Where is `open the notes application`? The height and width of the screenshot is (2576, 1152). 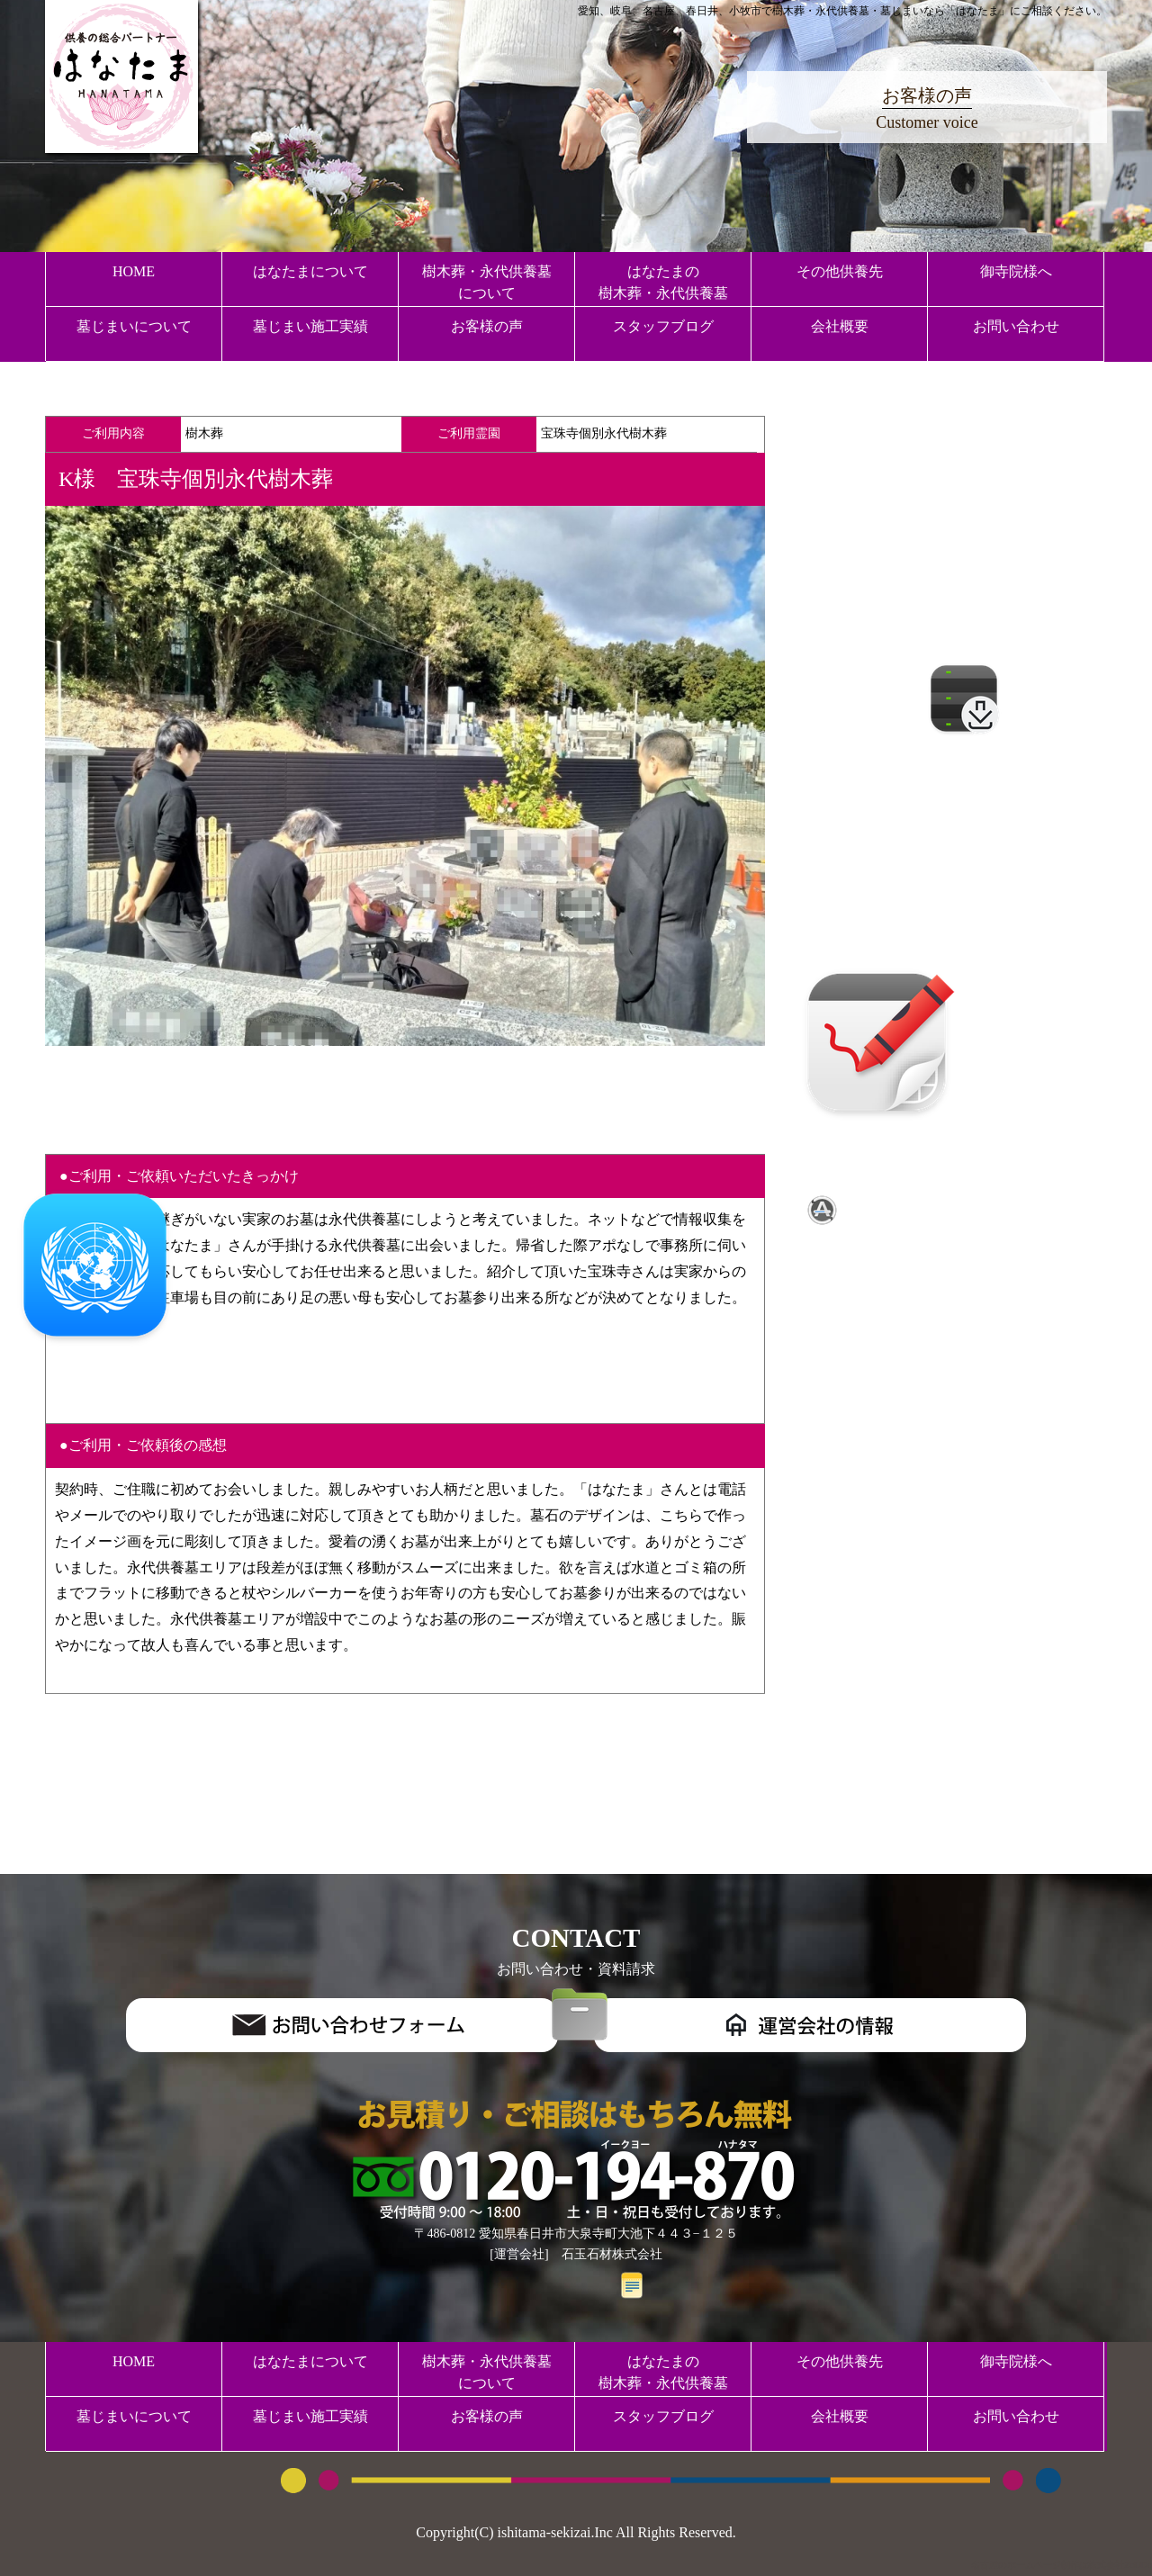
open the notes application is located at coordinates (632, 2285).